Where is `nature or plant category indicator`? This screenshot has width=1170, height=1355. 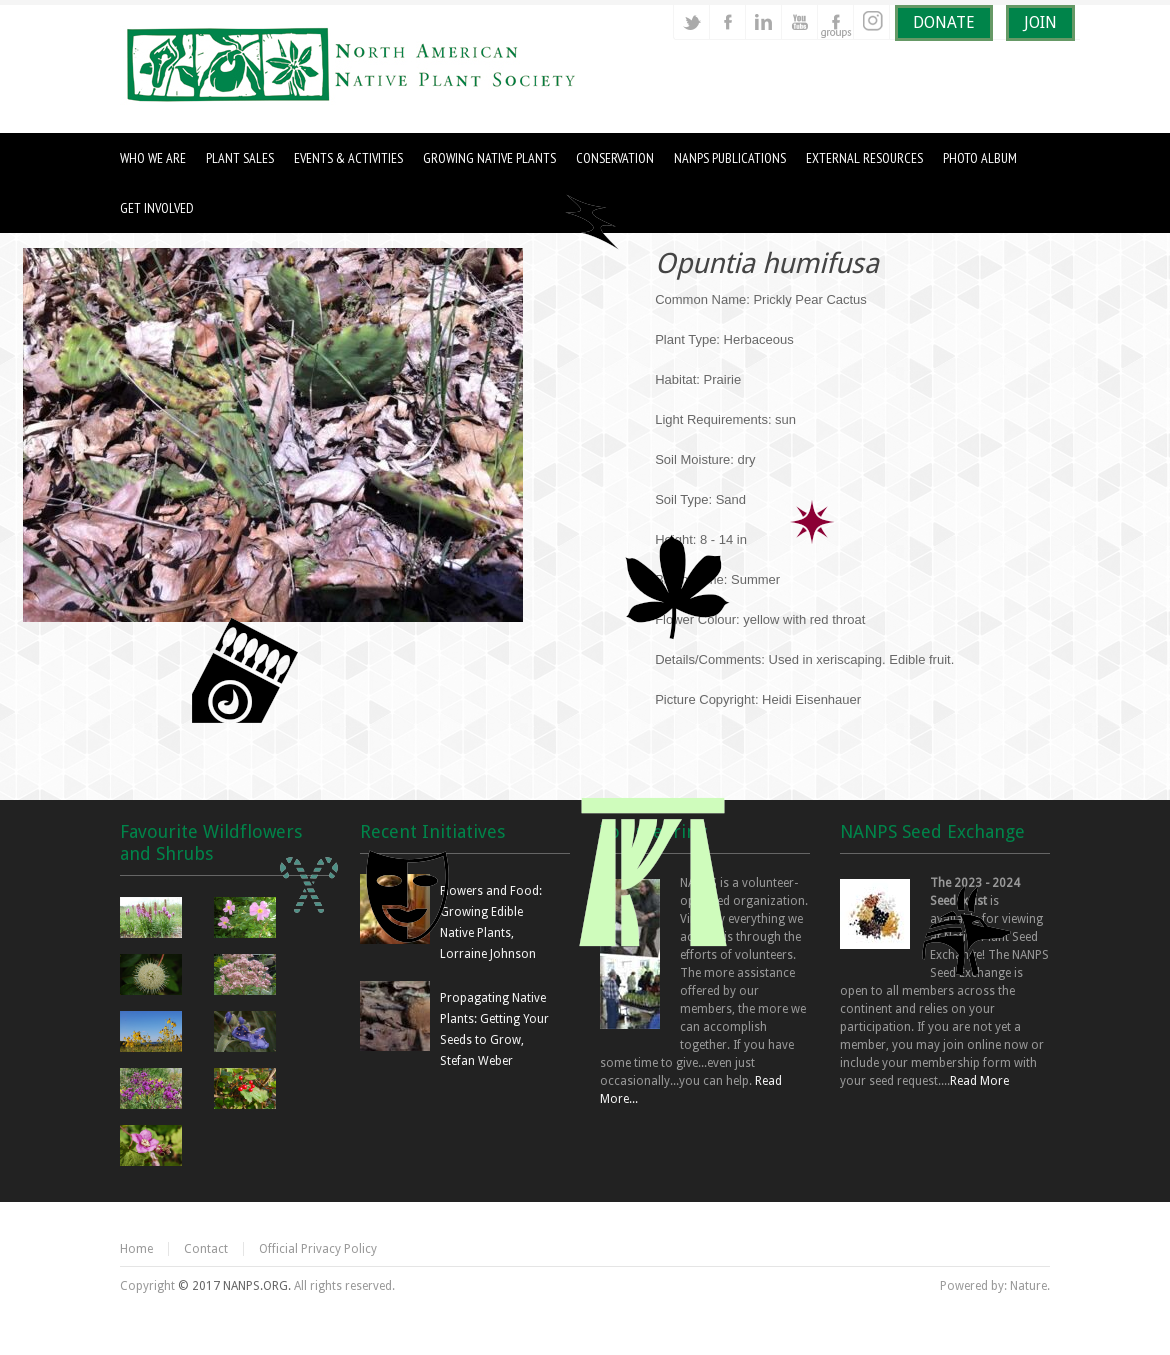
nature or plant category indicator is located at coordinates (677, 586).